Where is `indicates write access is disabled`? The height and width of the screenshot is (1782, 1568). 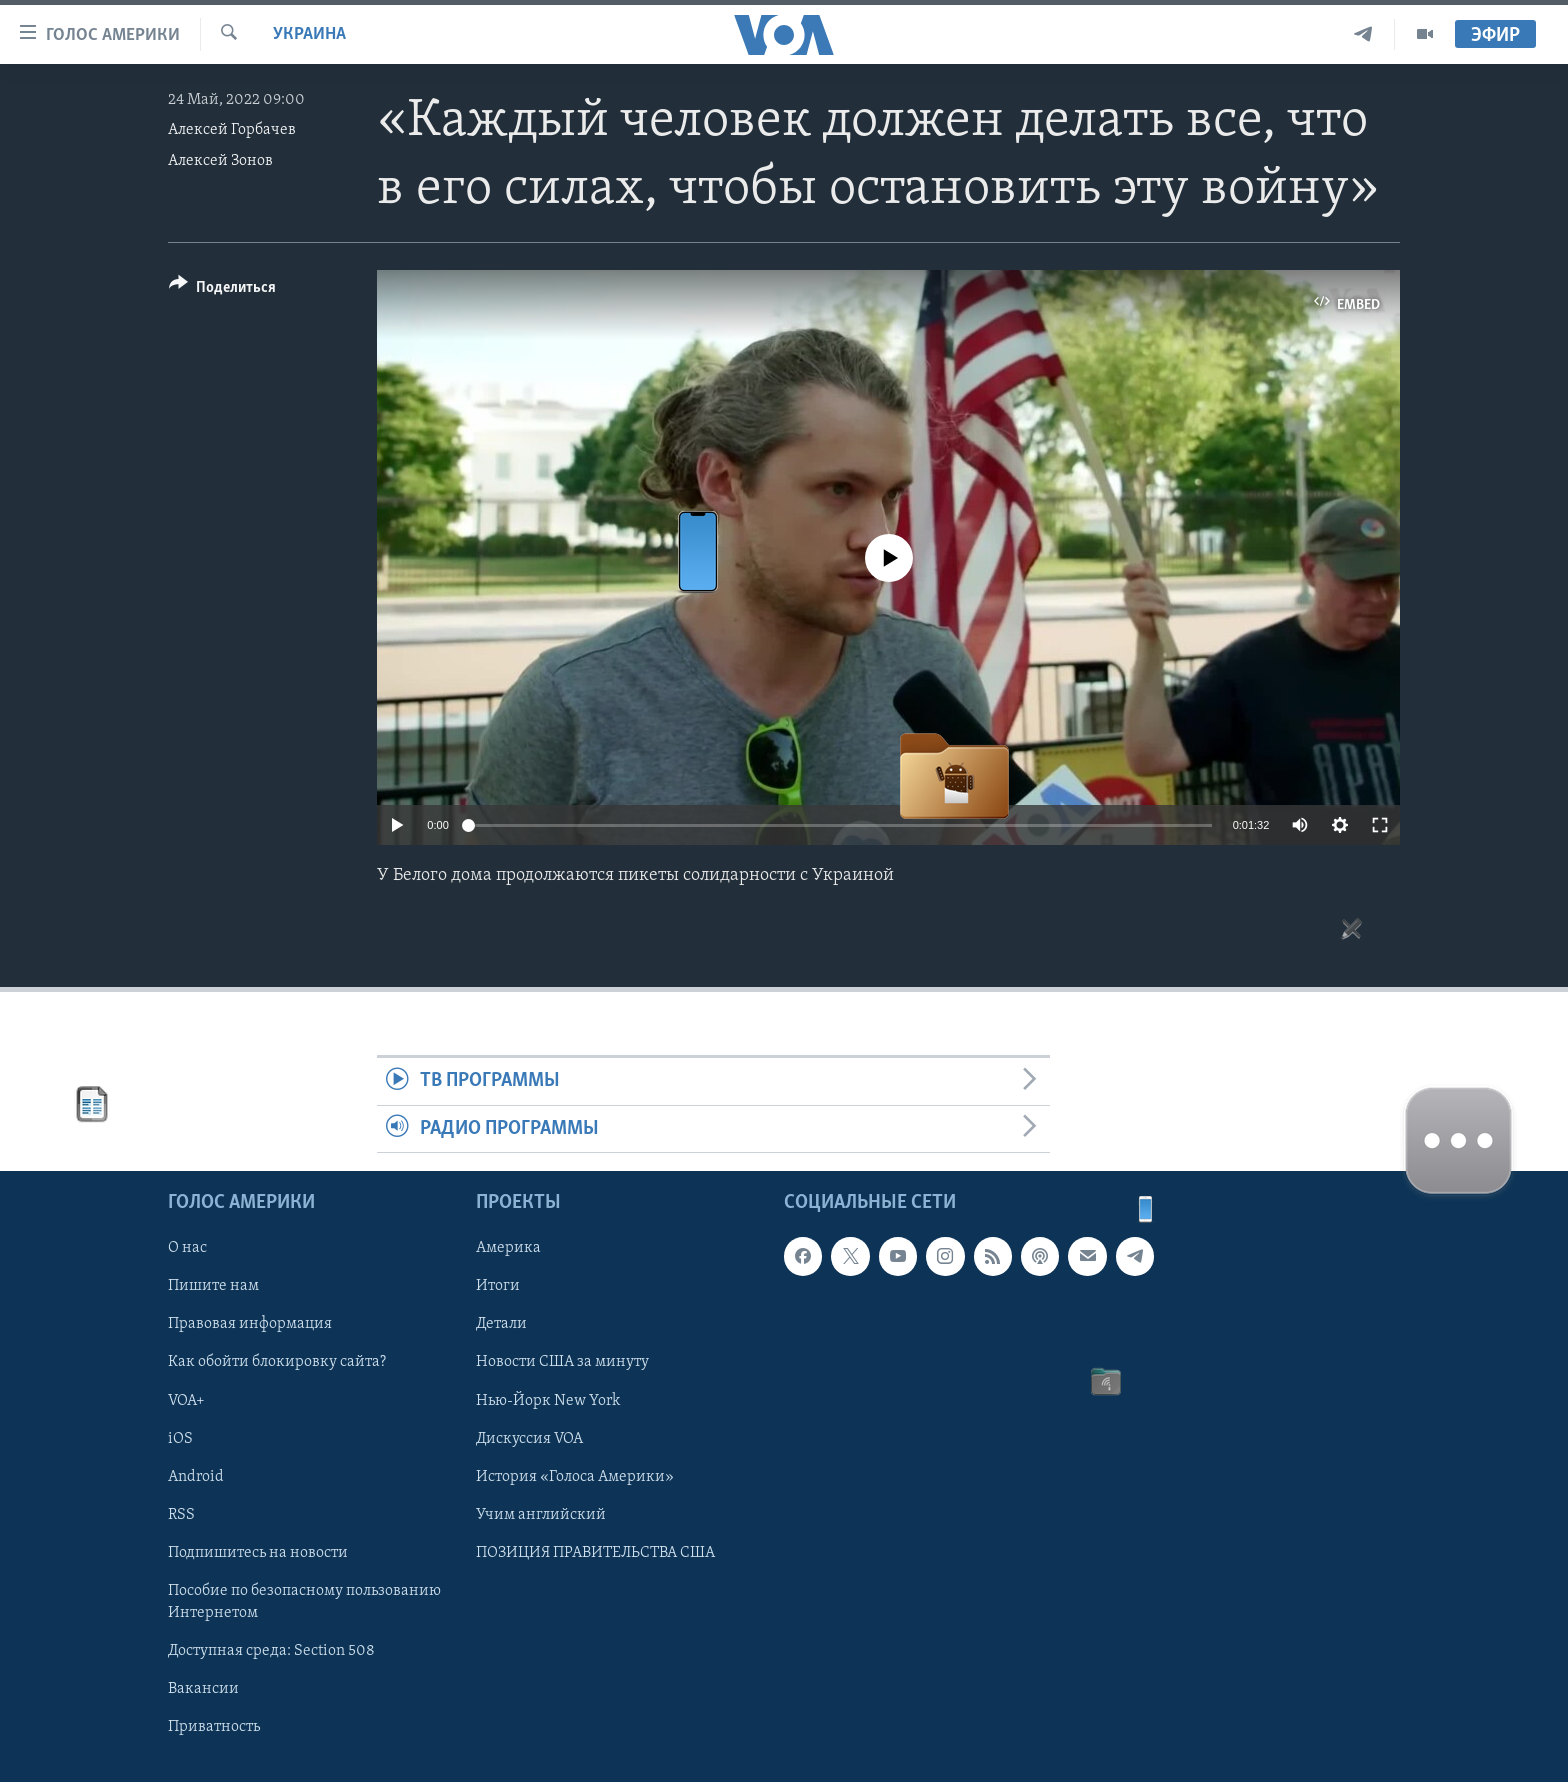 indicates write access is disabled is located at coordinates (1351, 928).